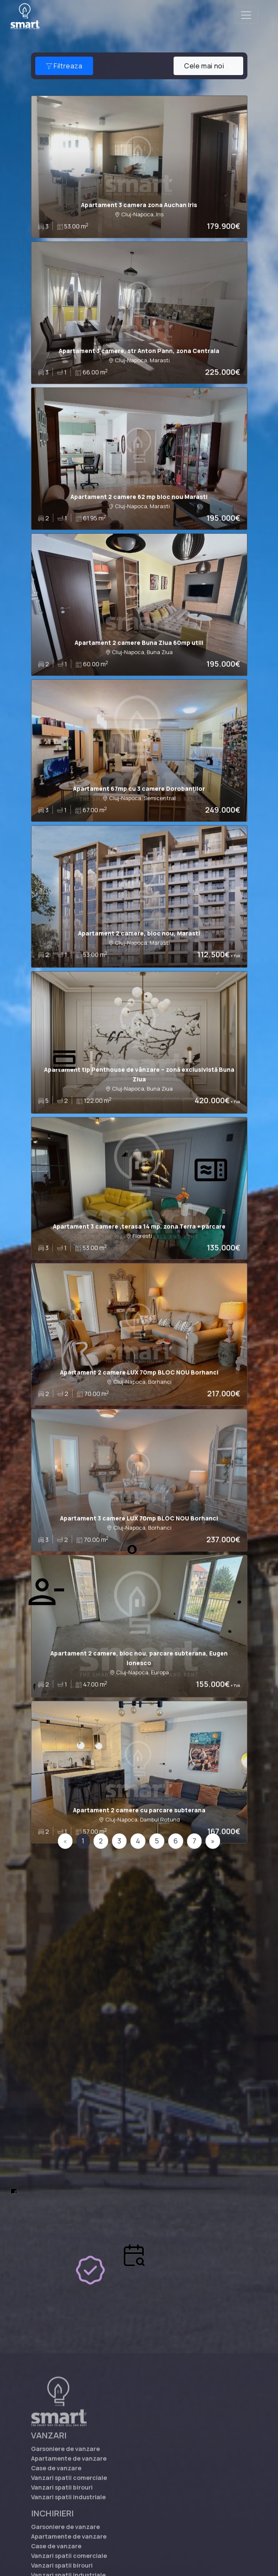 Image resolution: width=278 pixels, height=2576 pixels. What do you see at coordinates (65, 1060) in the screenshot?
I see `view day layout or agenda` at bounding box center [65, 1060].